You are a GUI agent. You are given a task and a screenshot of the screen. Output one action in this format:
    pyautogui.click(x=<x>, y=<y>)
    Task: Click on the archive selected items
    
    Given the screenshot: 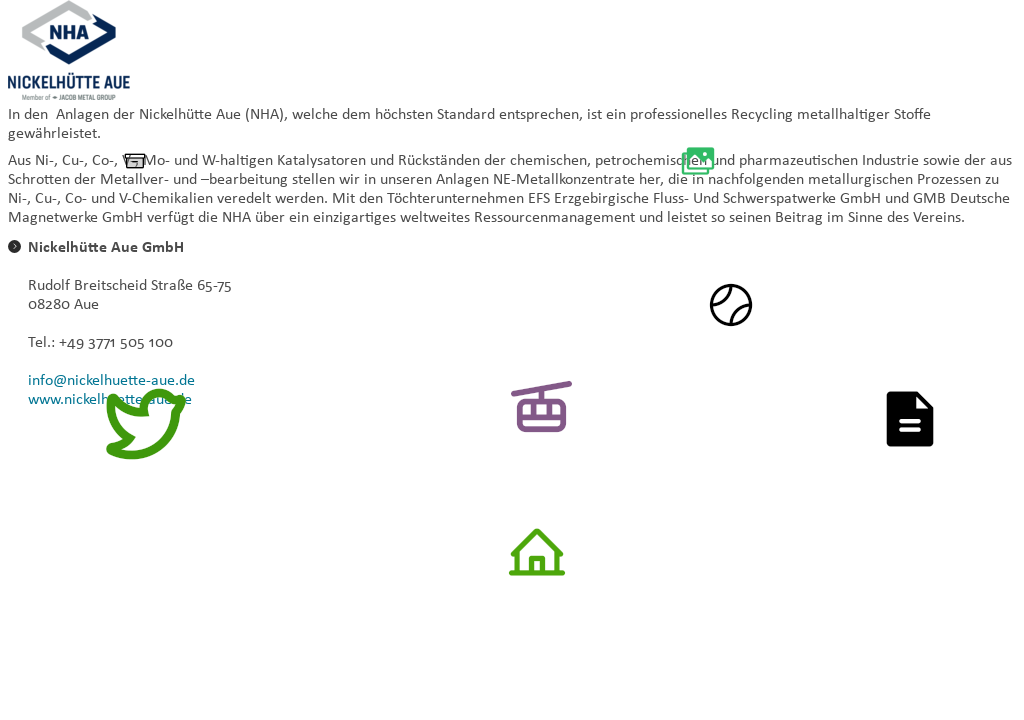 What is the action you would take?
    pyautogui.click(x=135, y=161)
    